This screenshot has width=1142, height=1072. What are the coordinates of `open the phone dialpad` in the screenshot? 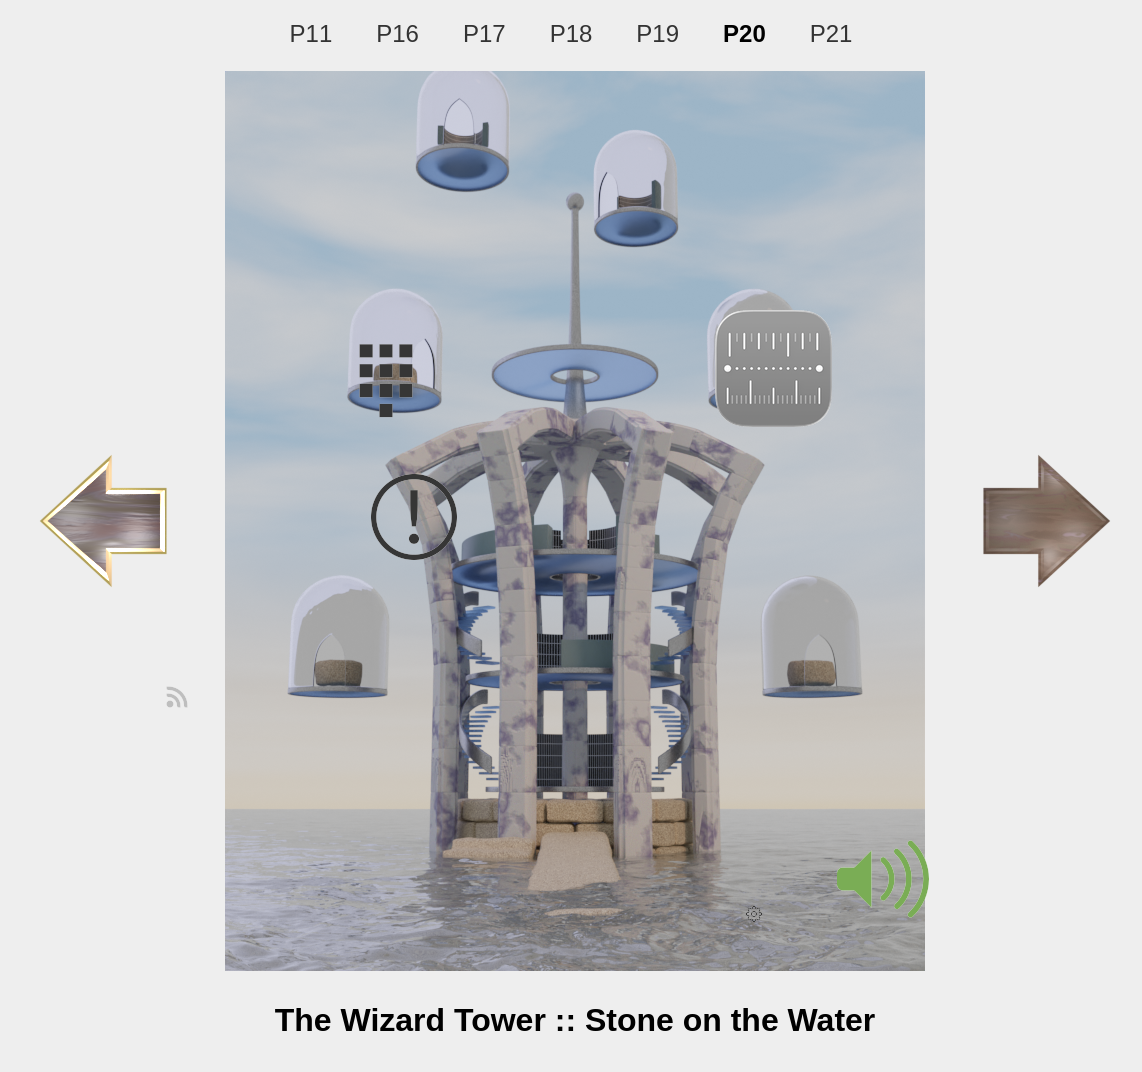 It's located at (386, 384).